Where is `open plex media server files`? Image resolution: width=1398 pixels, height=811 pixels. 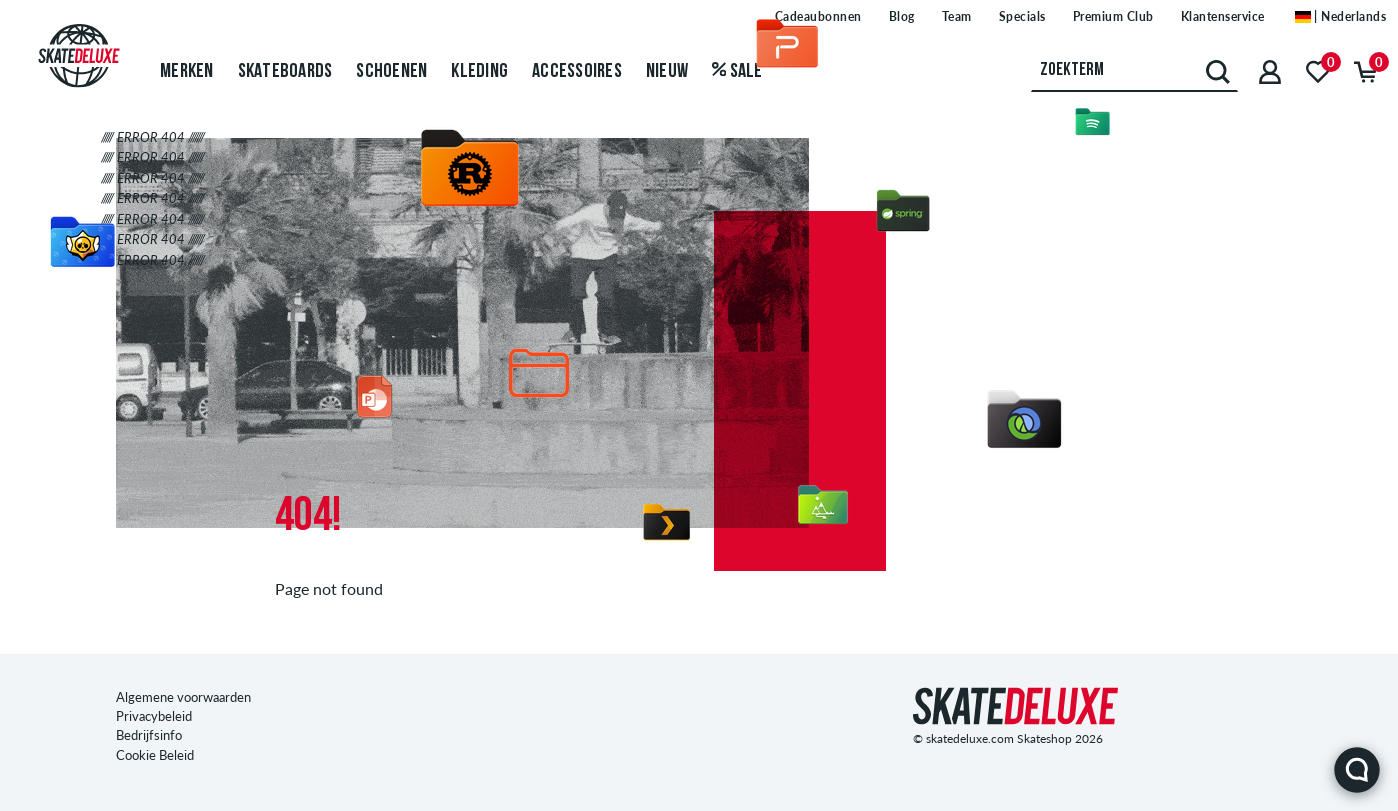 open plex media server files is located at coordinates (666, 523).